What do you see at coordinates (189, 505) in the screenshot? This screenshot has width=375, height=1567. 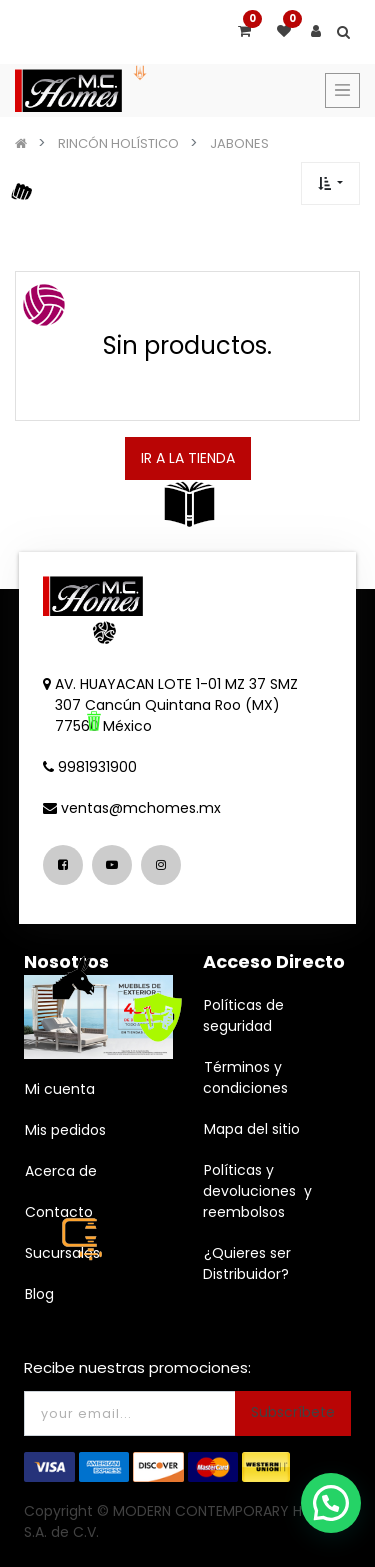 I see `open a book or reading material` at bounding box center [189, 505].